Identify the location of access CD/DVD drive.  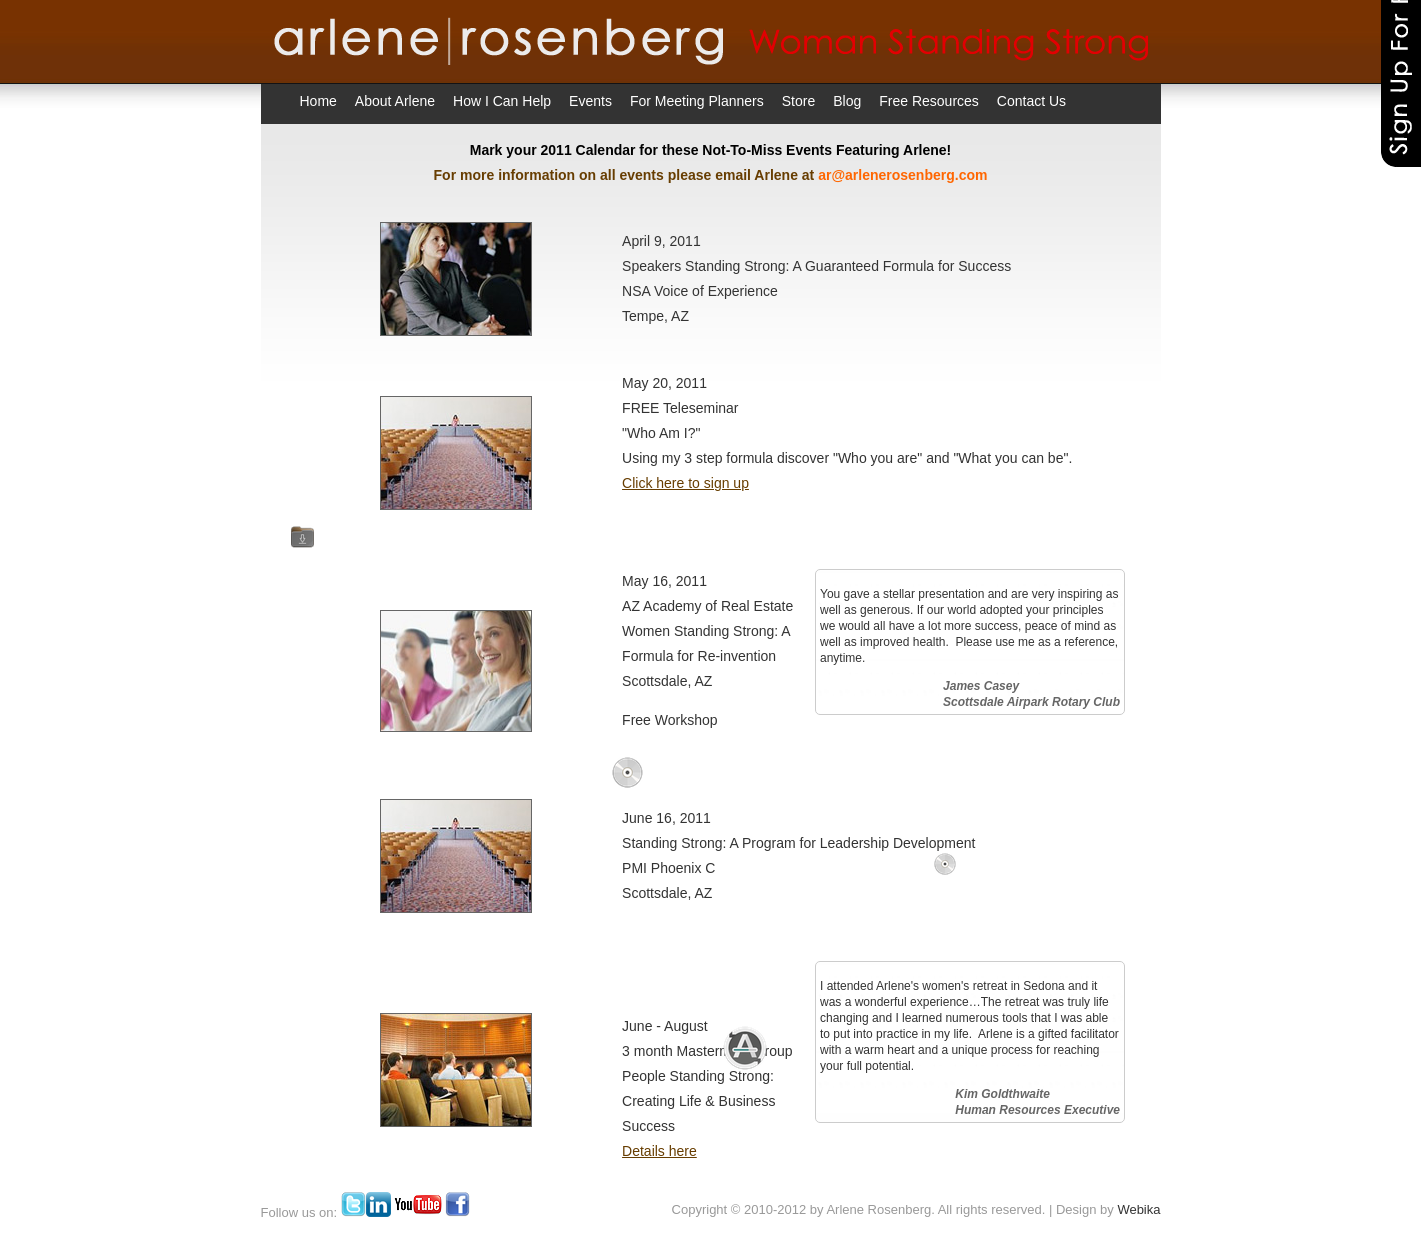
(627, 772).